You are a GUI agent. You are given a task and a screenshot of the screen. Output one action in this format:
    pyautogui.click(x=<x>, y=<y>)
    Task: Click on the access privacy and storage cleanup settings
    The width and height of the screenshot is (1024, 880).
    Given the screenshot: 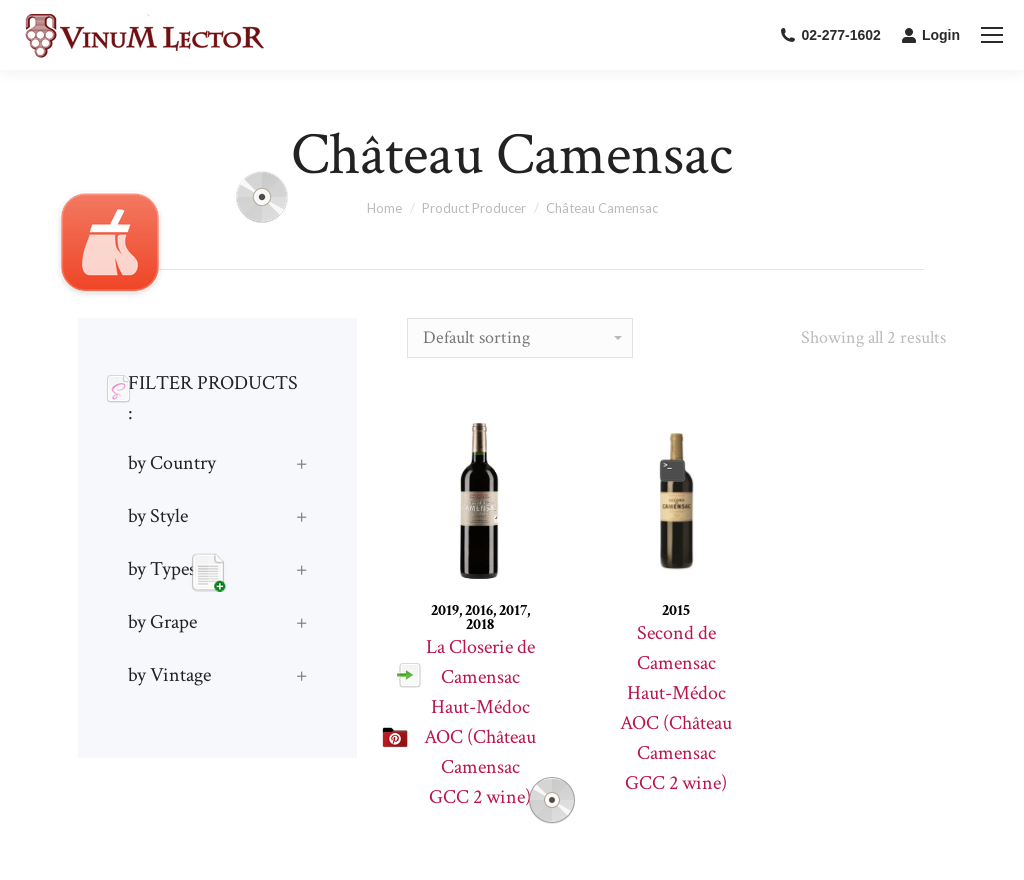 What is the action you would take?
    pyautogui.click(x=110, y=244)
    